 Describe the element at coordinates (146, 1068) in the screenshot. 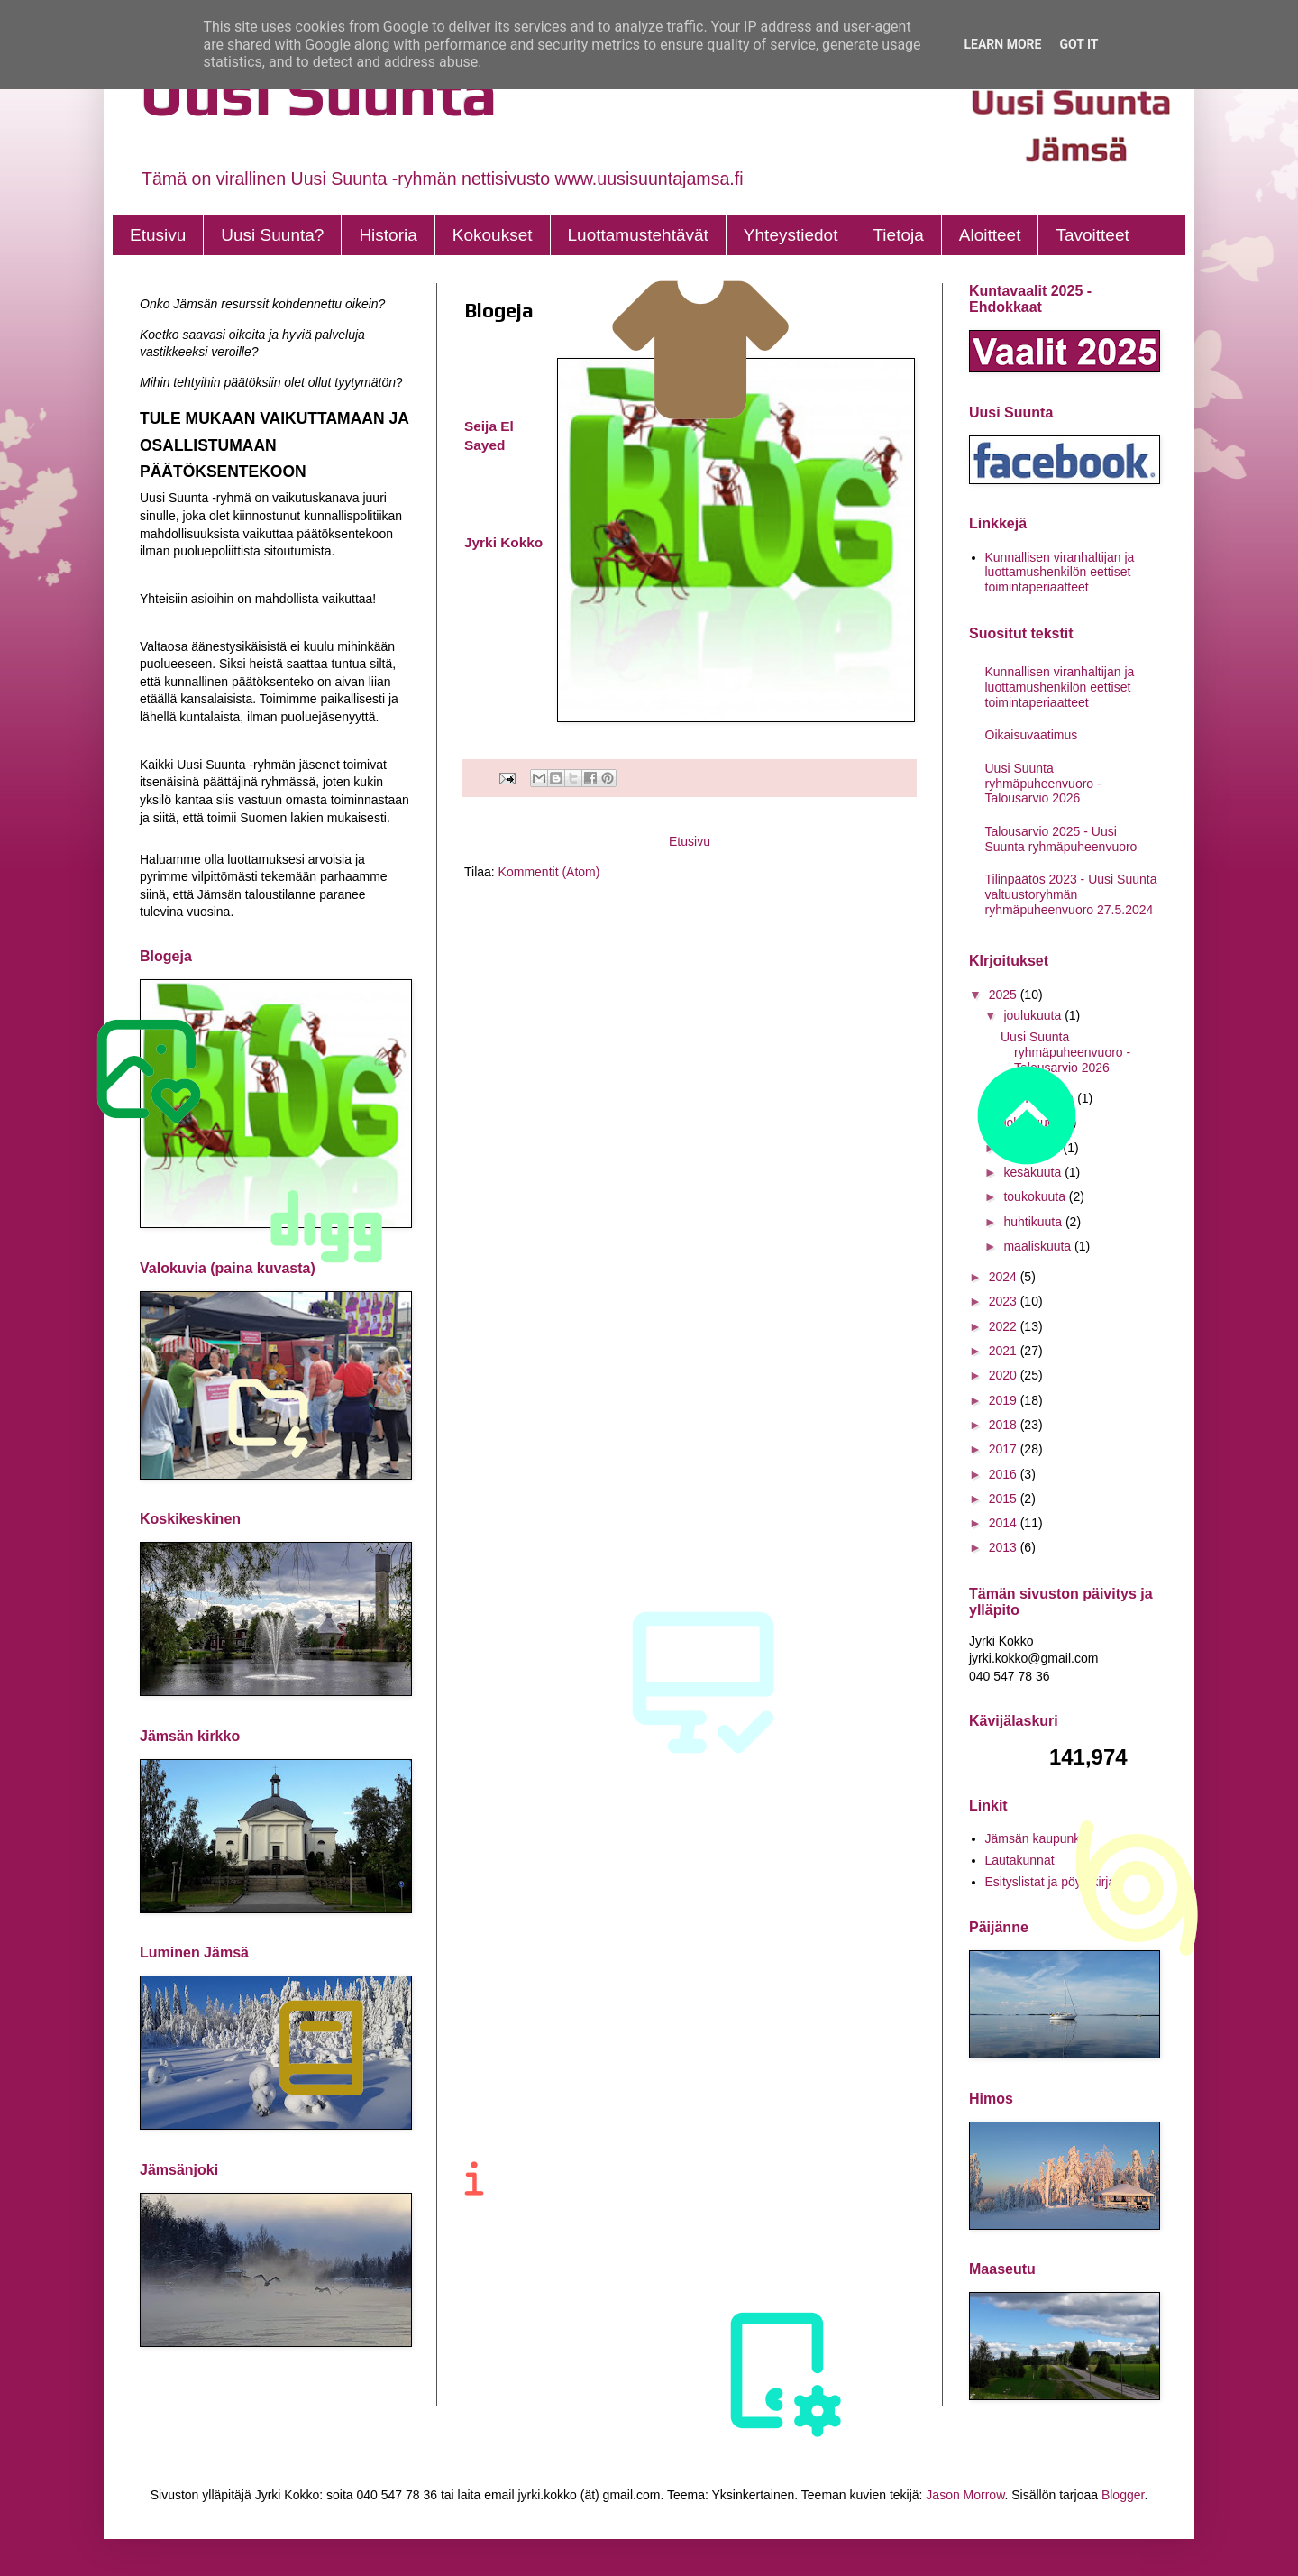

I see `add photo to favorites` at that location.